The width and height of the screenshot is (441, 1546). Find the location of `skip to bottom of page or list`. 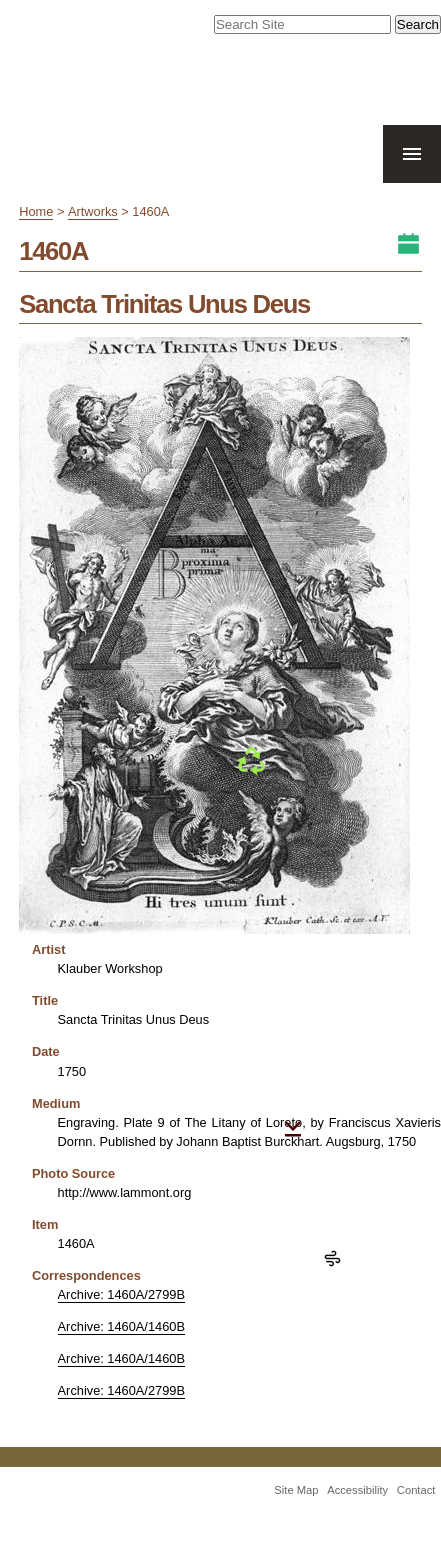

skip to bottom of page or list is located at coordinates (293, 1130).